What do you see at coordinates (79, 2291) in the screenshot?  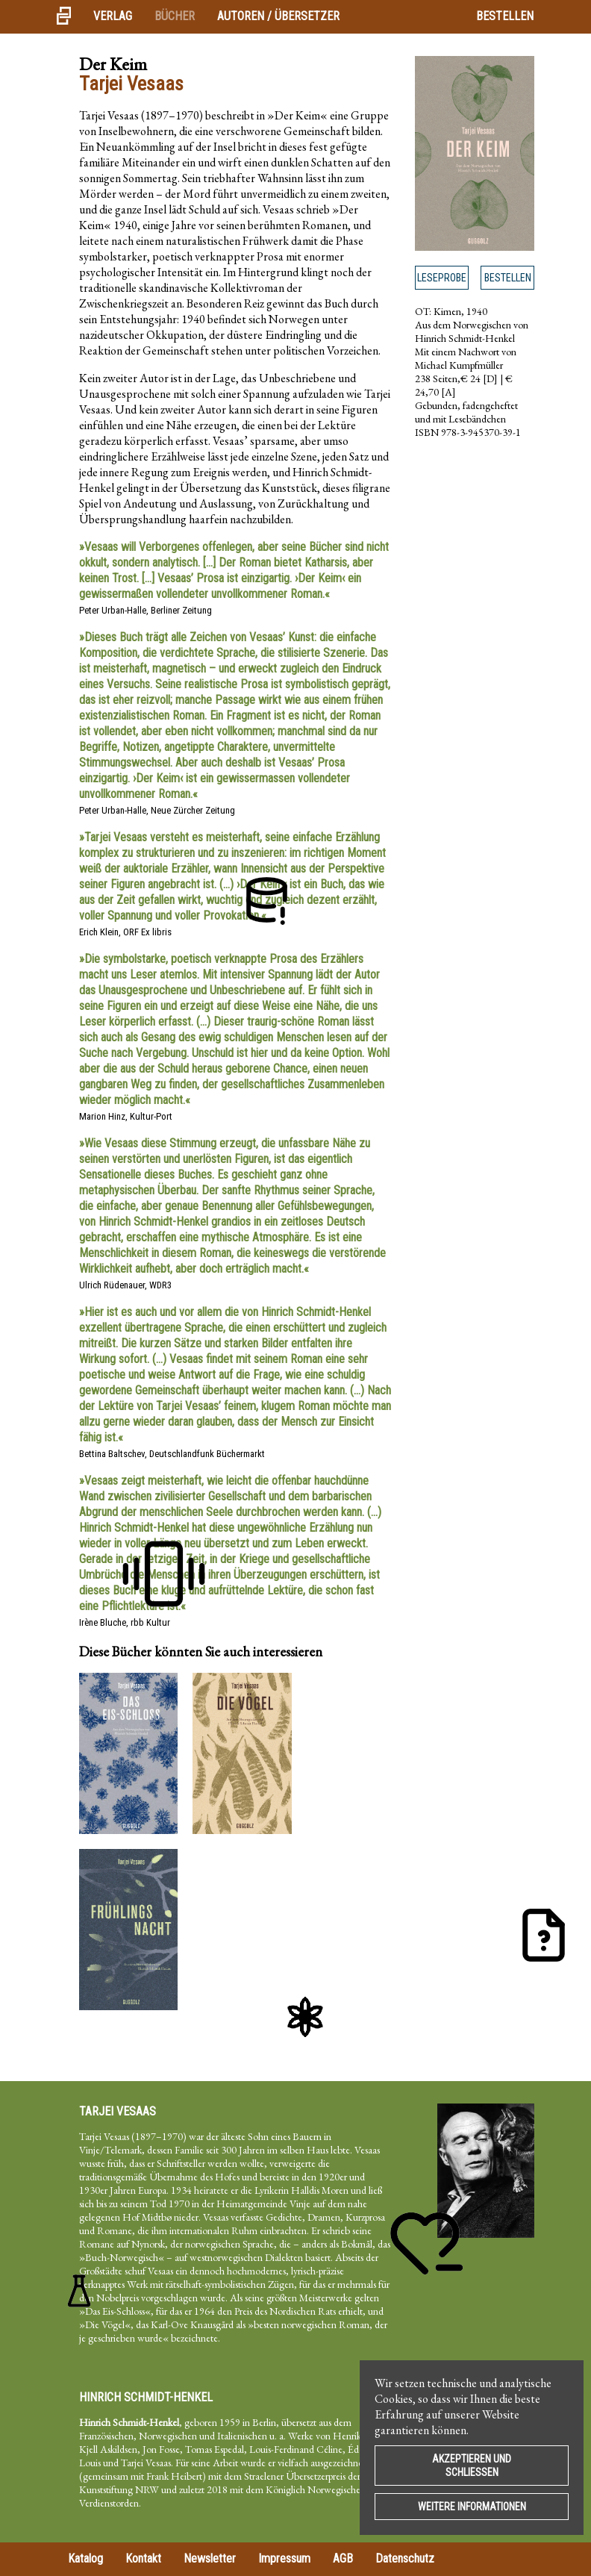 I see `access science or laboratory features` at bounding box center [79, 2291].